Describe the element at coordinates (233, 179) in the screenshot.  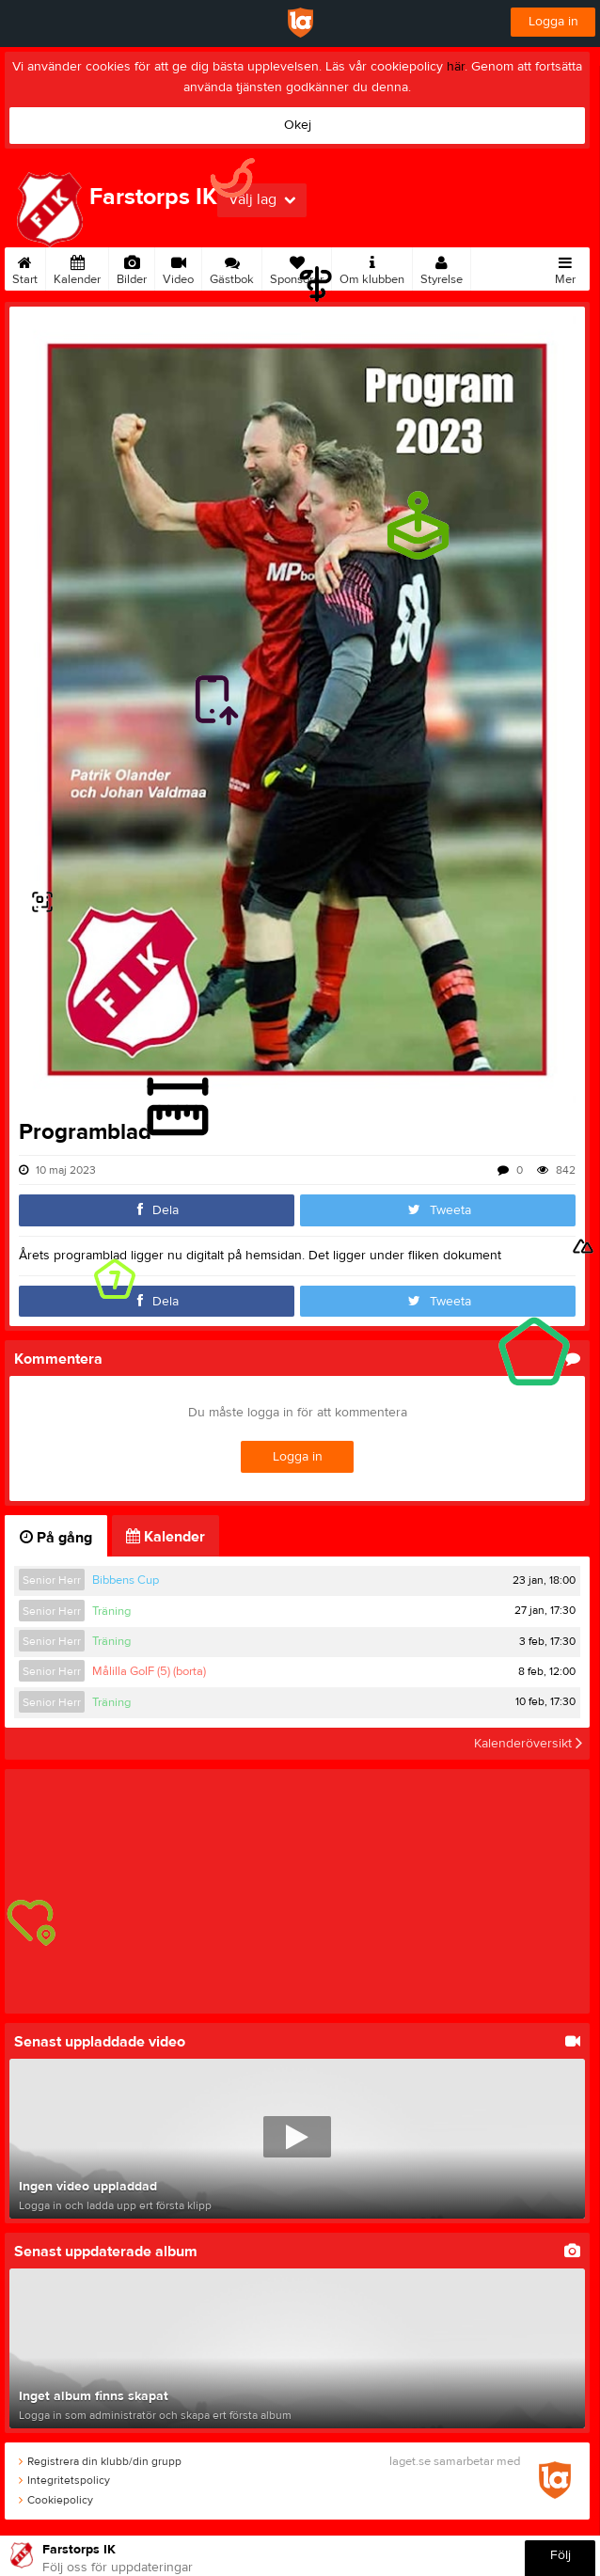
I see `indicates spicy food or heat level` at that location.